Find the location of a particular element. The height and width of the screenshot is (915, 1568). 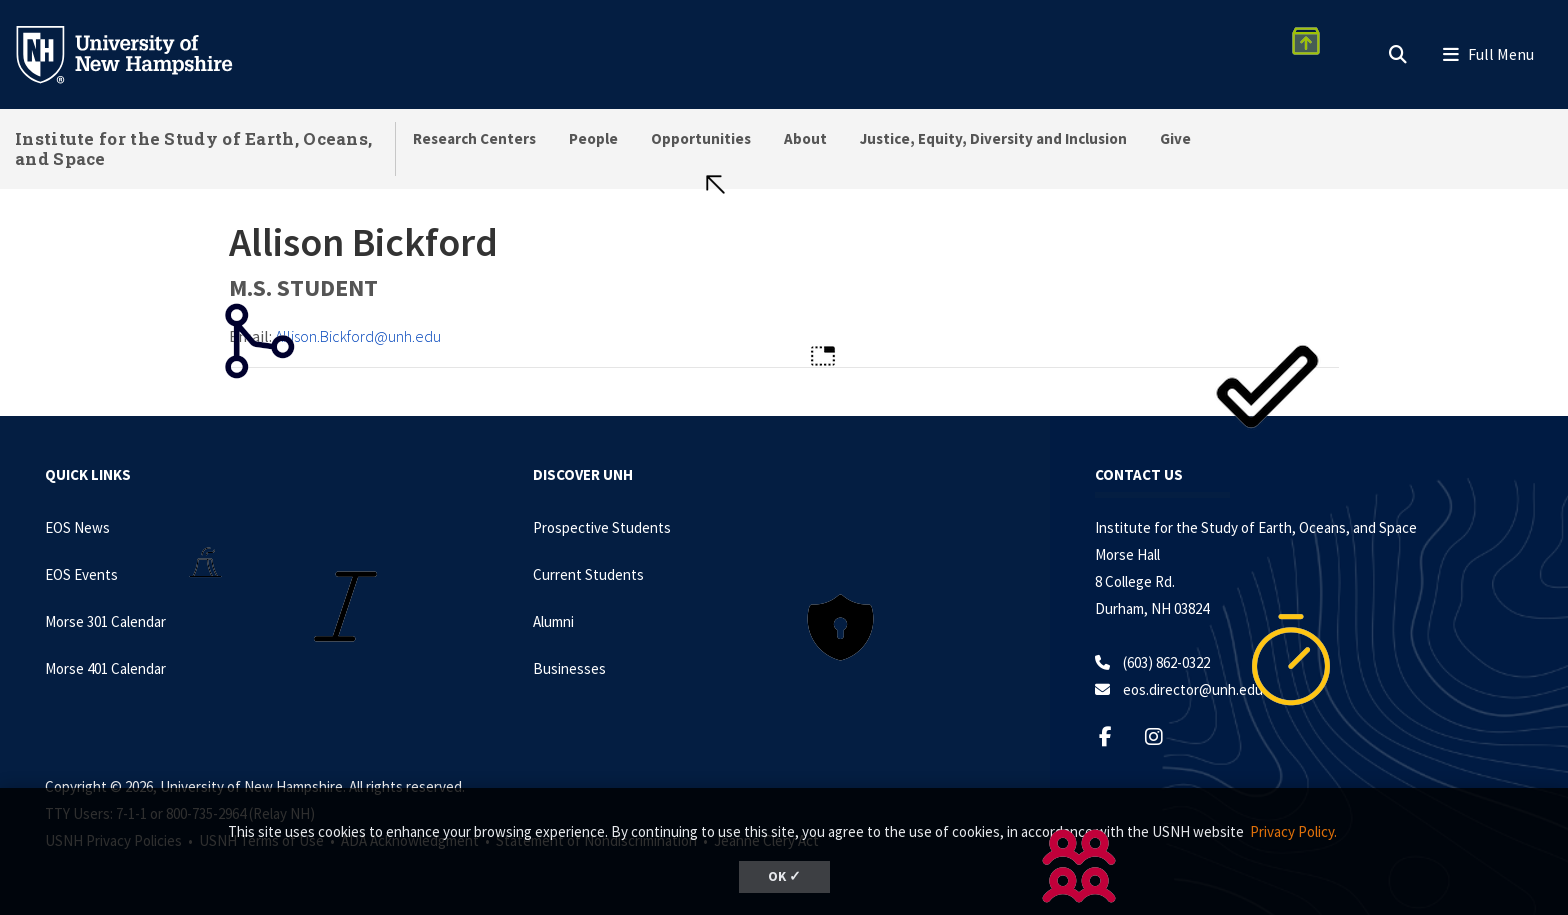

view all team members is located at coordinates (1079, 866).